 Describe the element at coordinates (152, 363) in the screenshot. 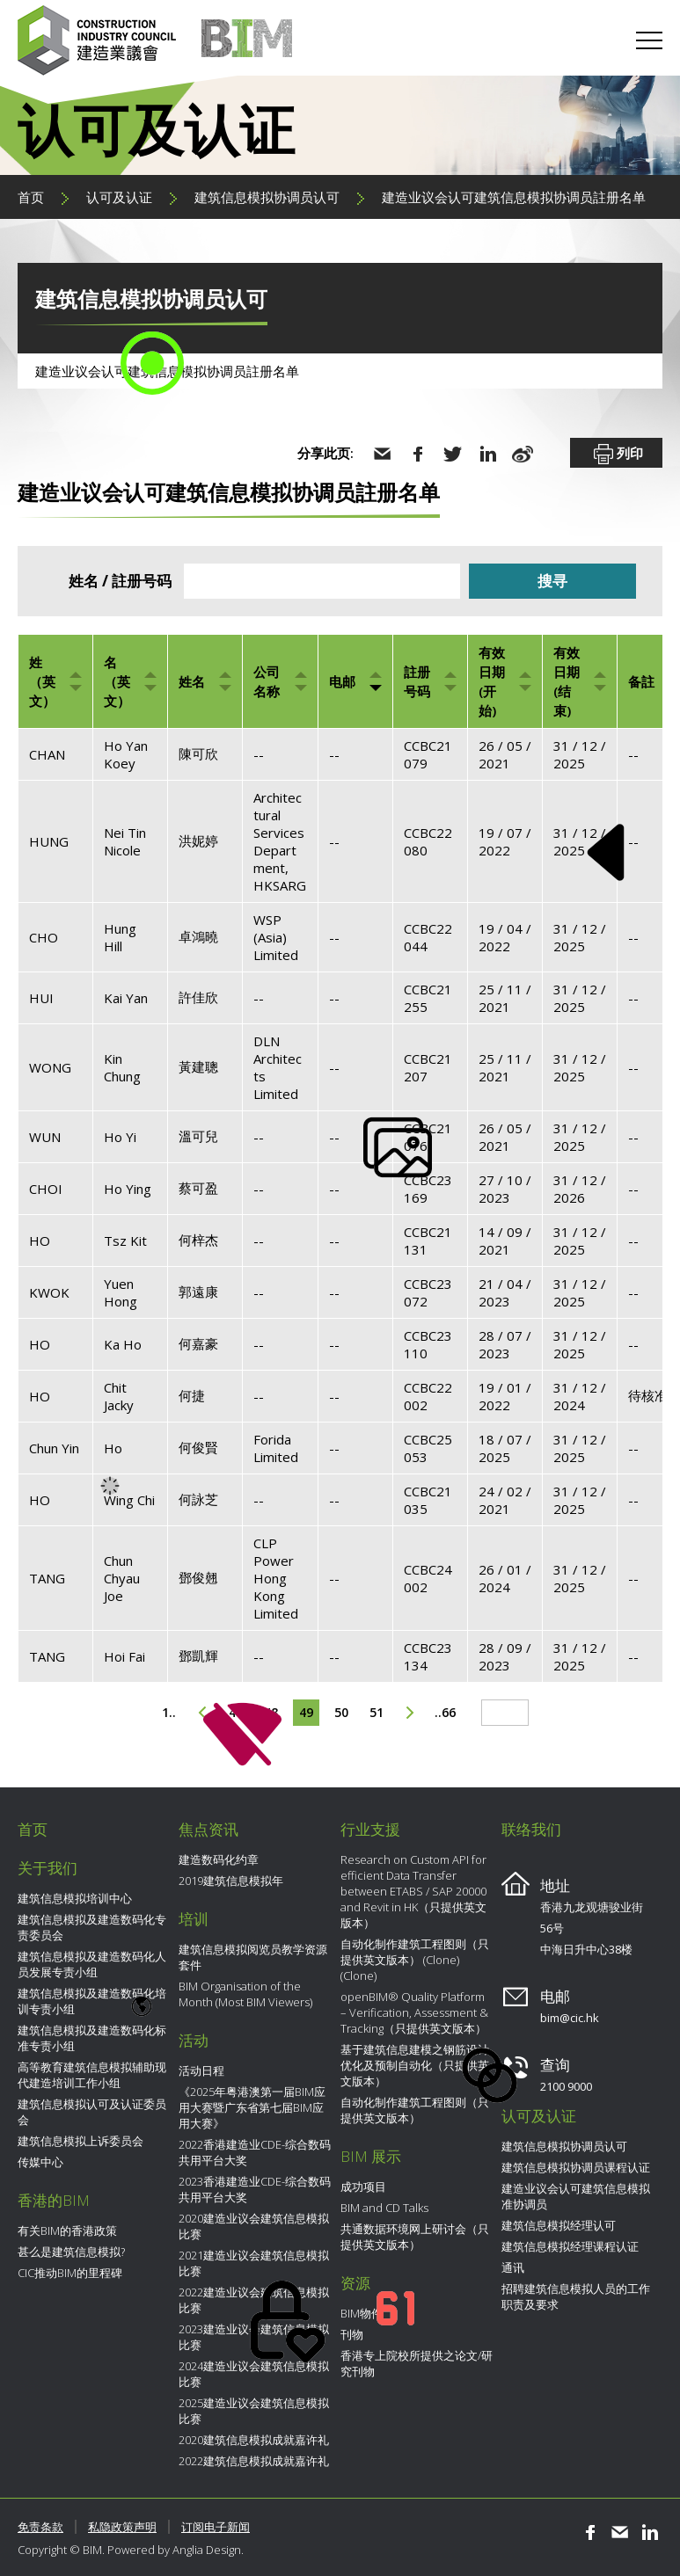

I see `select this option (radio button)` at that location.